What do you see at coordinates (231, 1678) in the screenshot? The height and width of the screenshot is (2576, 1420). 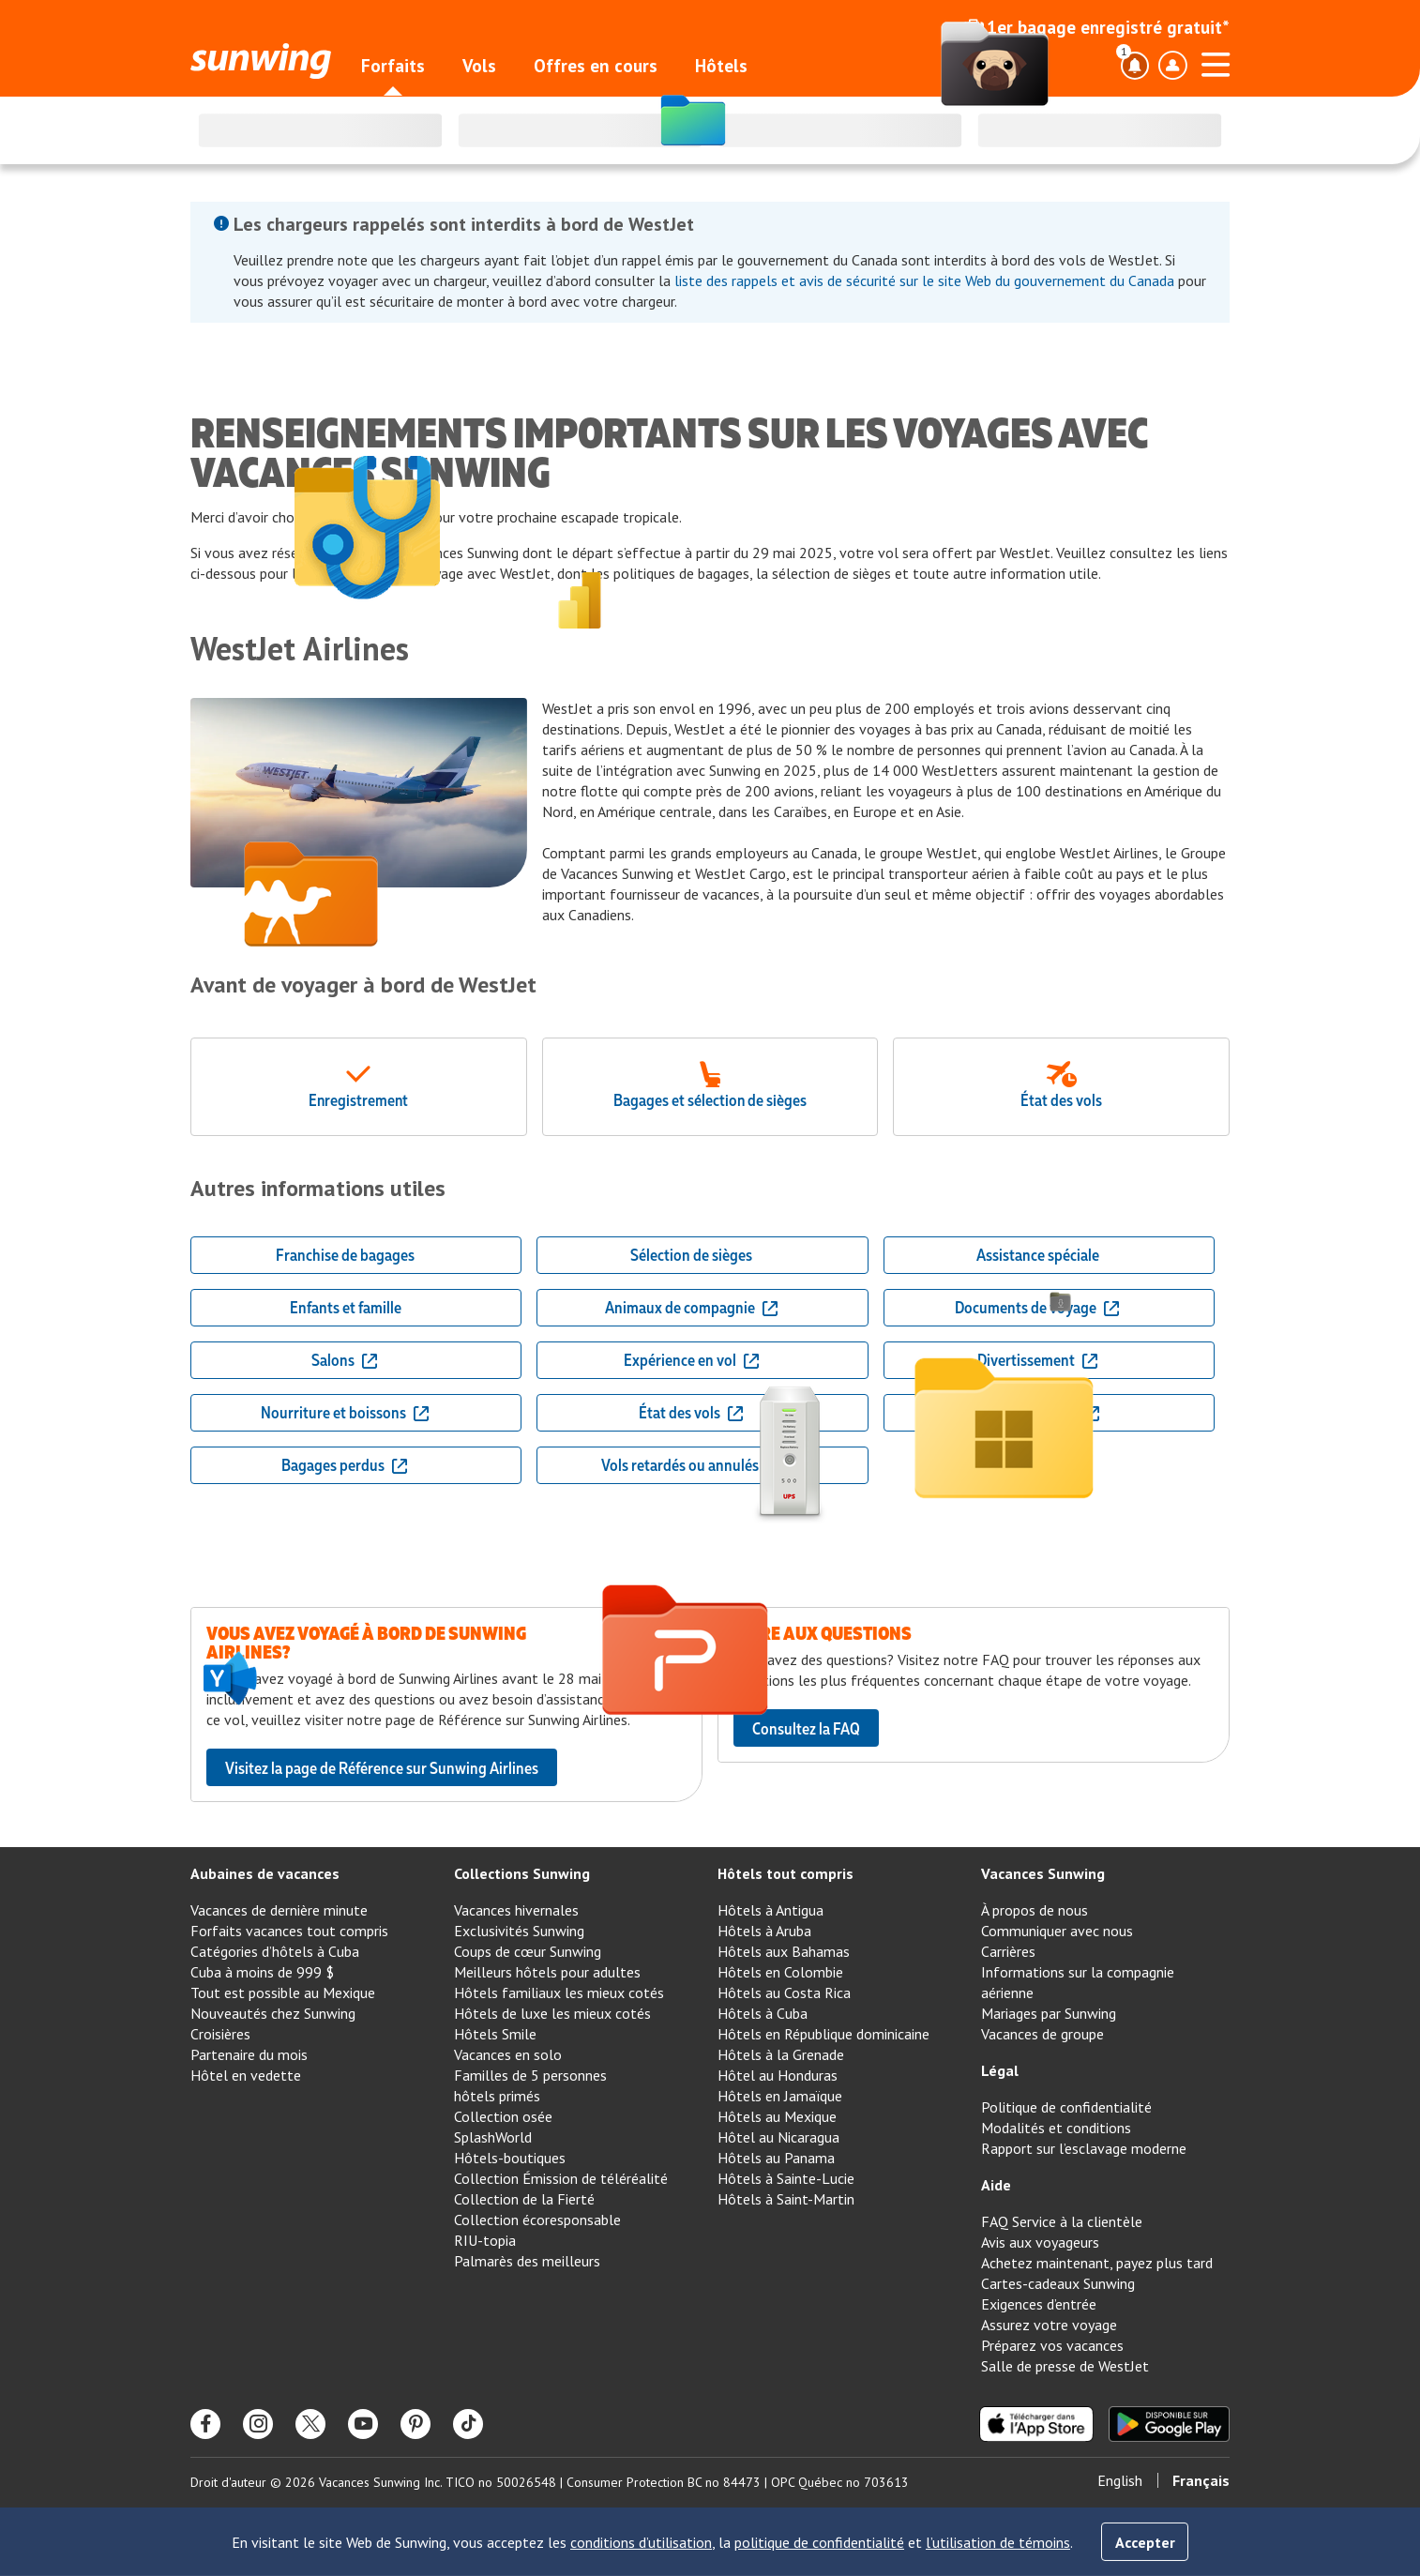 I see `open yammer enterprise social network` at bounding box center [231, 1678].